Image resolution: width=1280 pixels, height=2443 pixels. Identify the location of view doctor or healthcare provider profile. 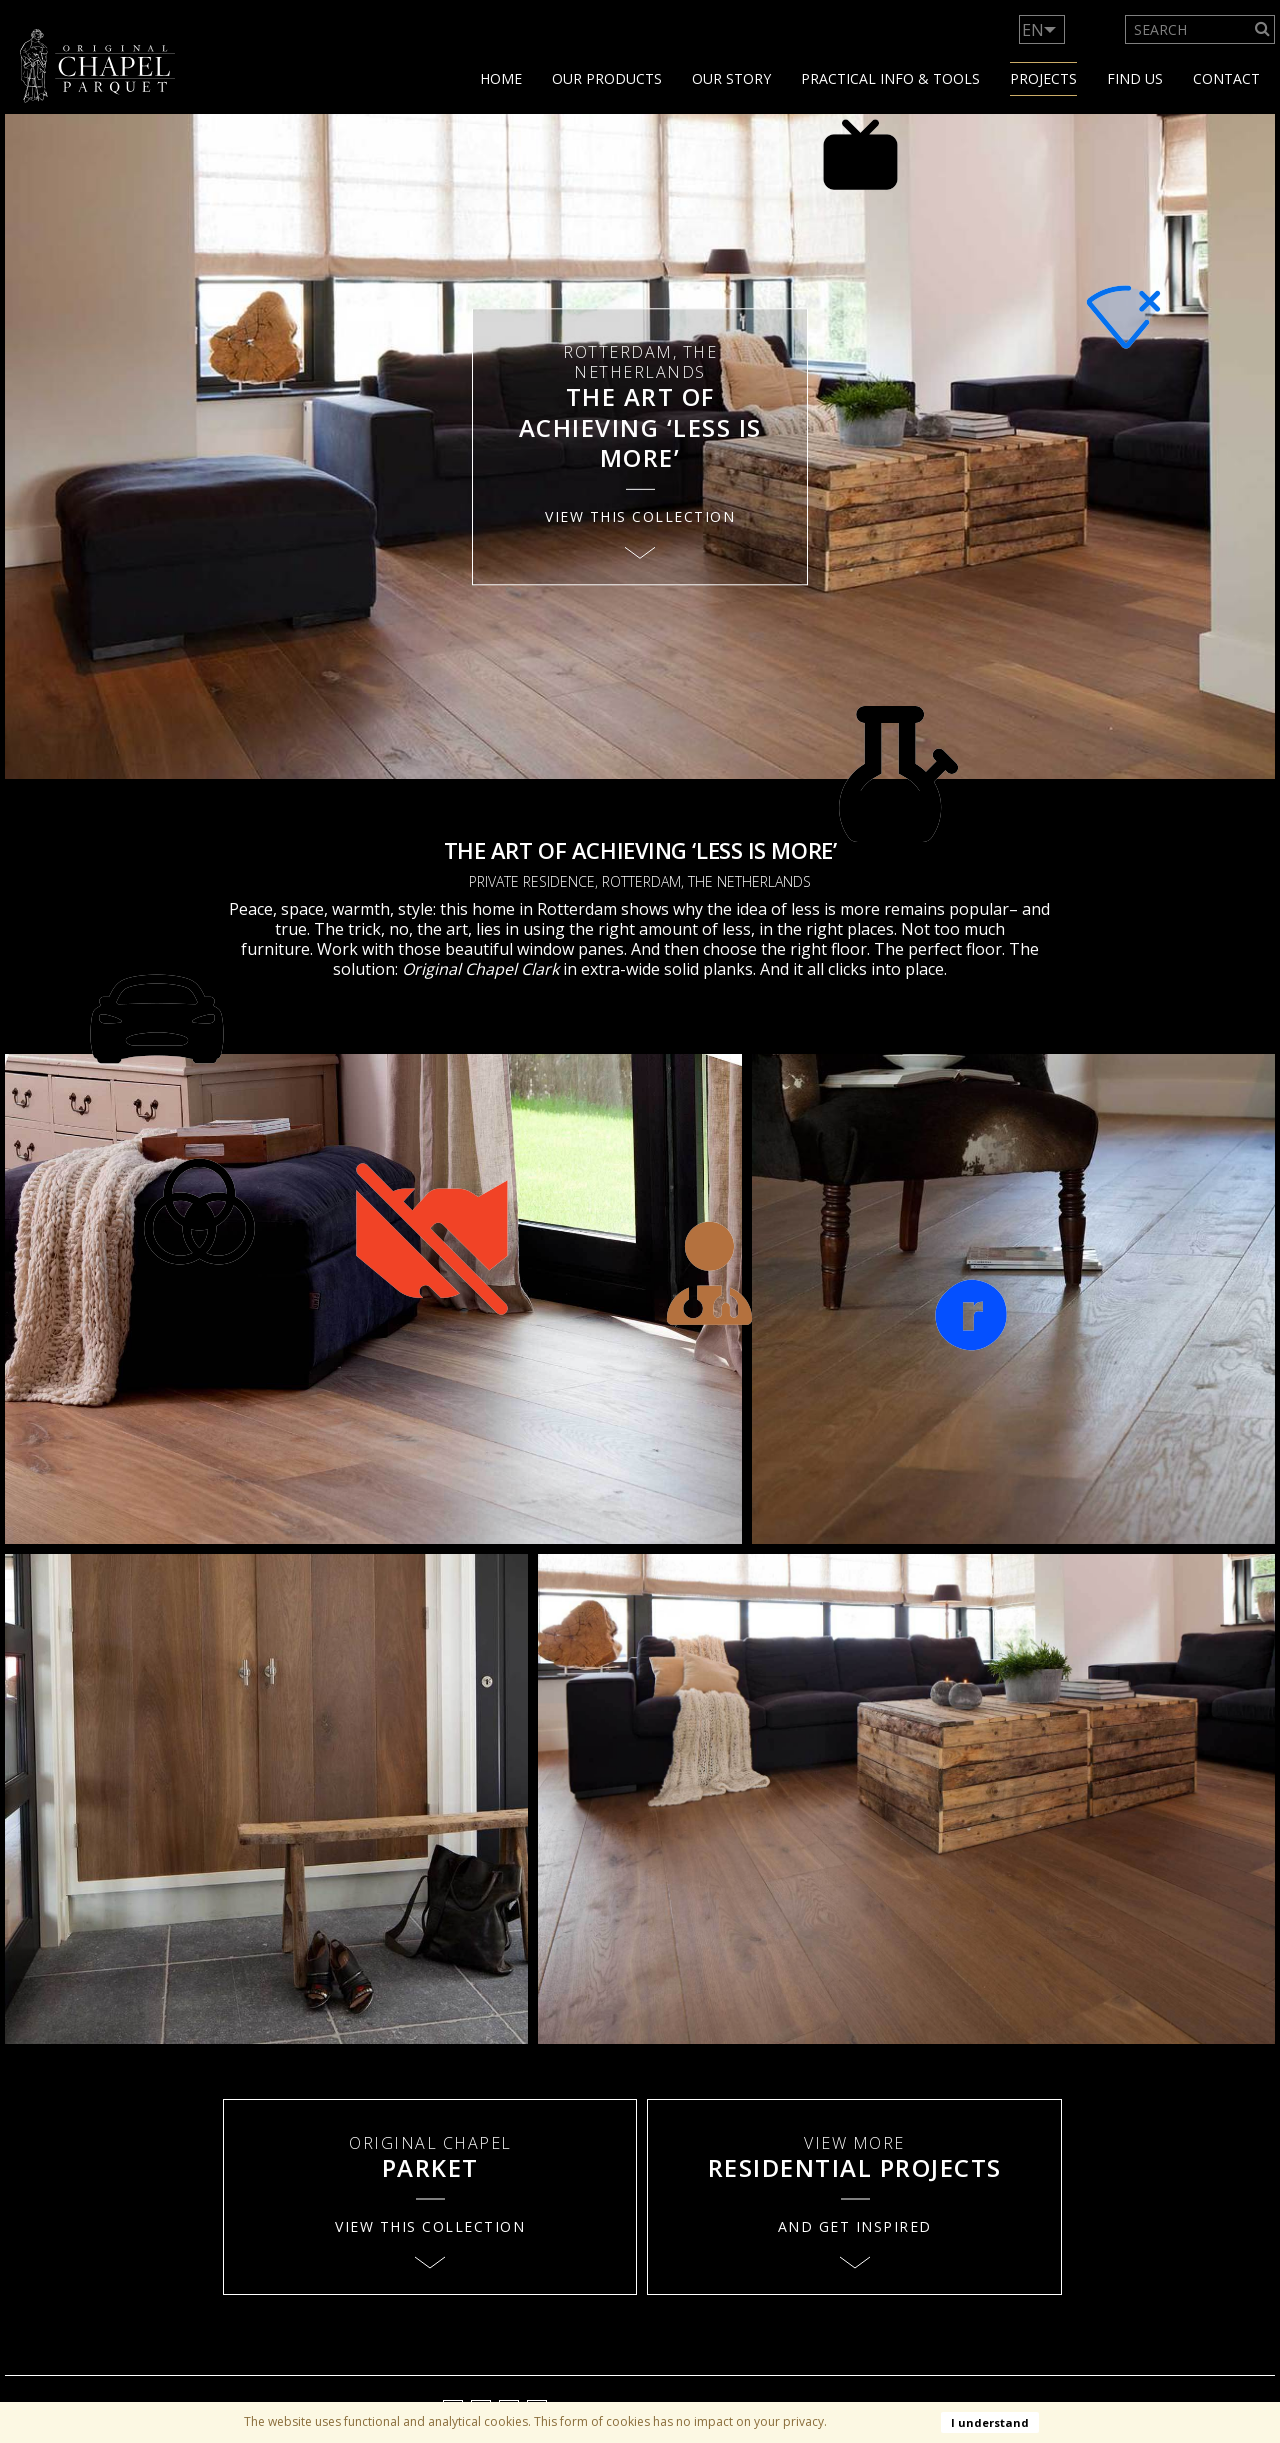
(709, 1272).